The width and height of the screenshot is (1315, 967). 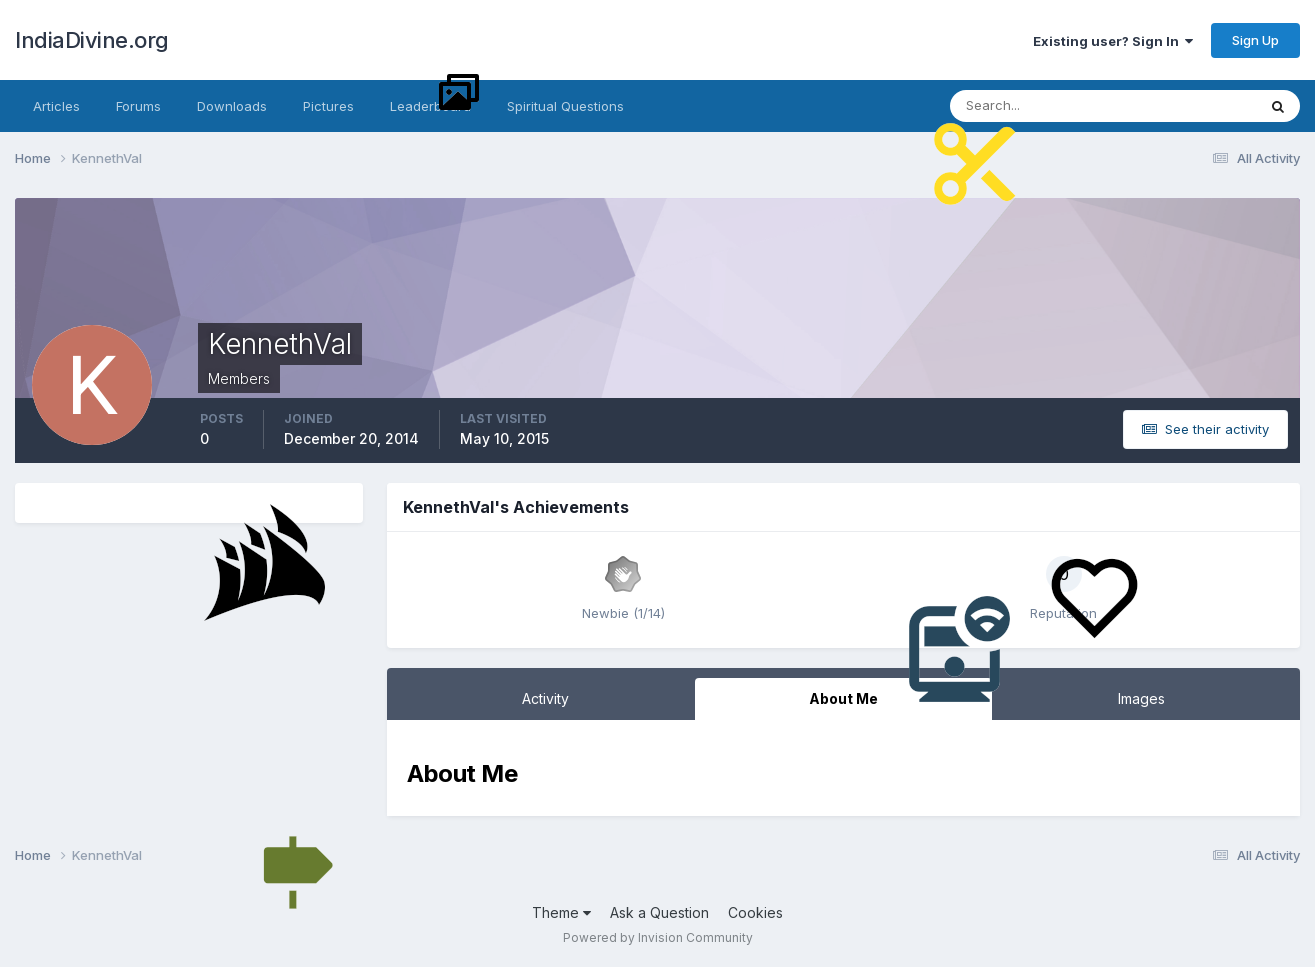 What do you see at coordinates (954, 651) in the screenshot?
I see `connect to onboard train wifi` at bounding box center [954, 651].